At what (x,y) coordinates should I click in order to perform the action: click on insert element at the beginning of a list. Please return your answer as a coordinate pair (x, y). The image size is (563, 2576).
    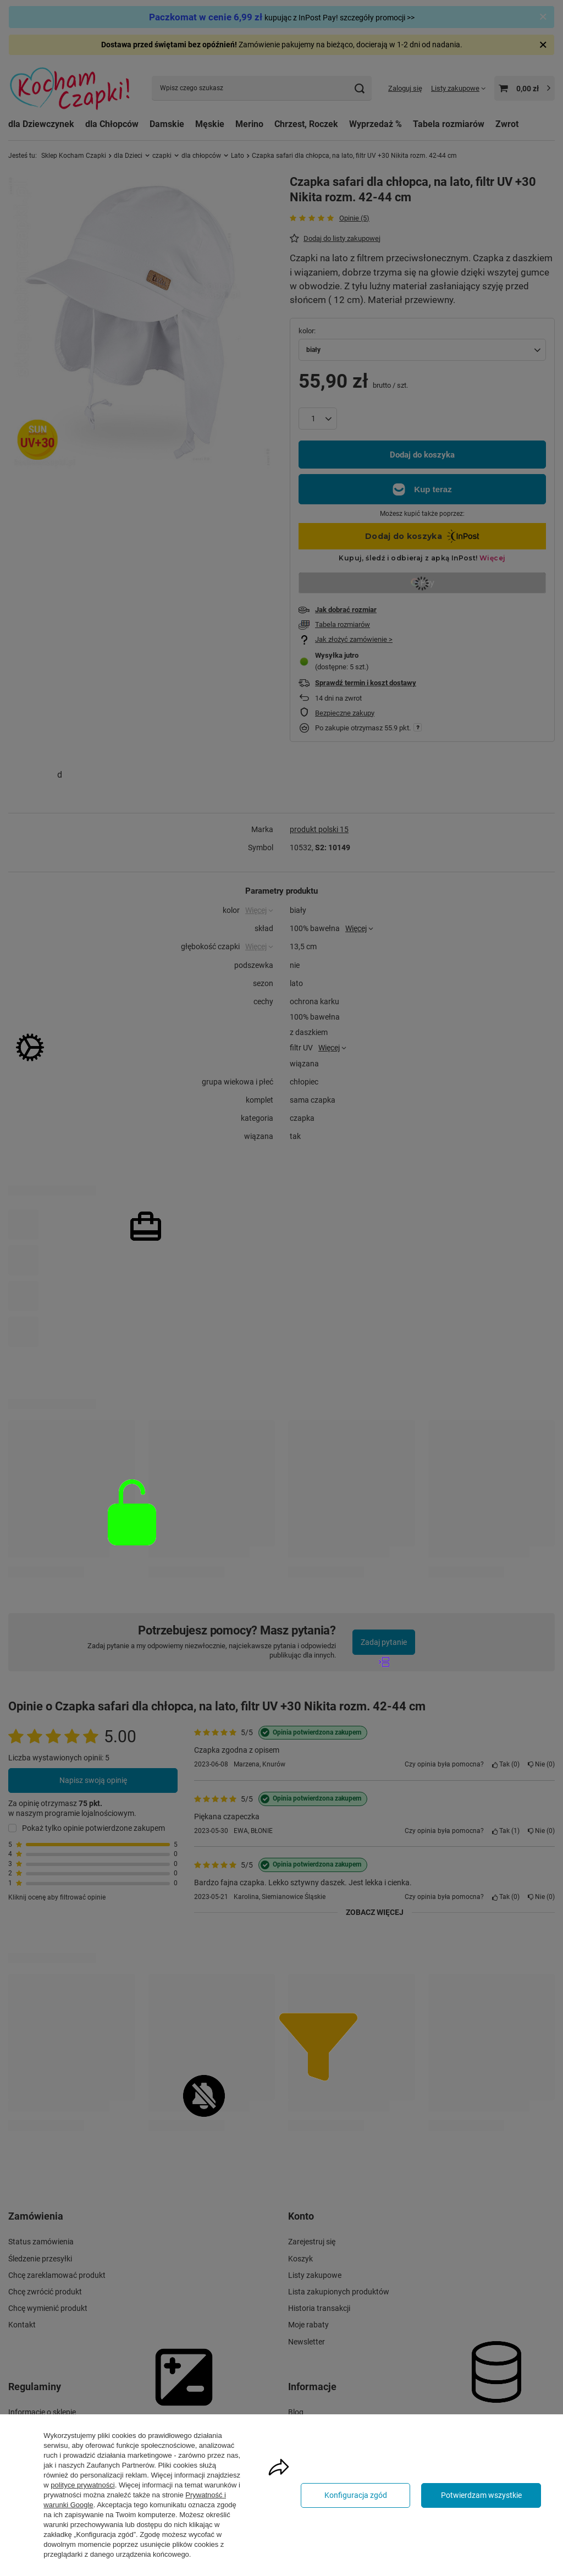
    Looking at the image, I should click on (384, 1662).